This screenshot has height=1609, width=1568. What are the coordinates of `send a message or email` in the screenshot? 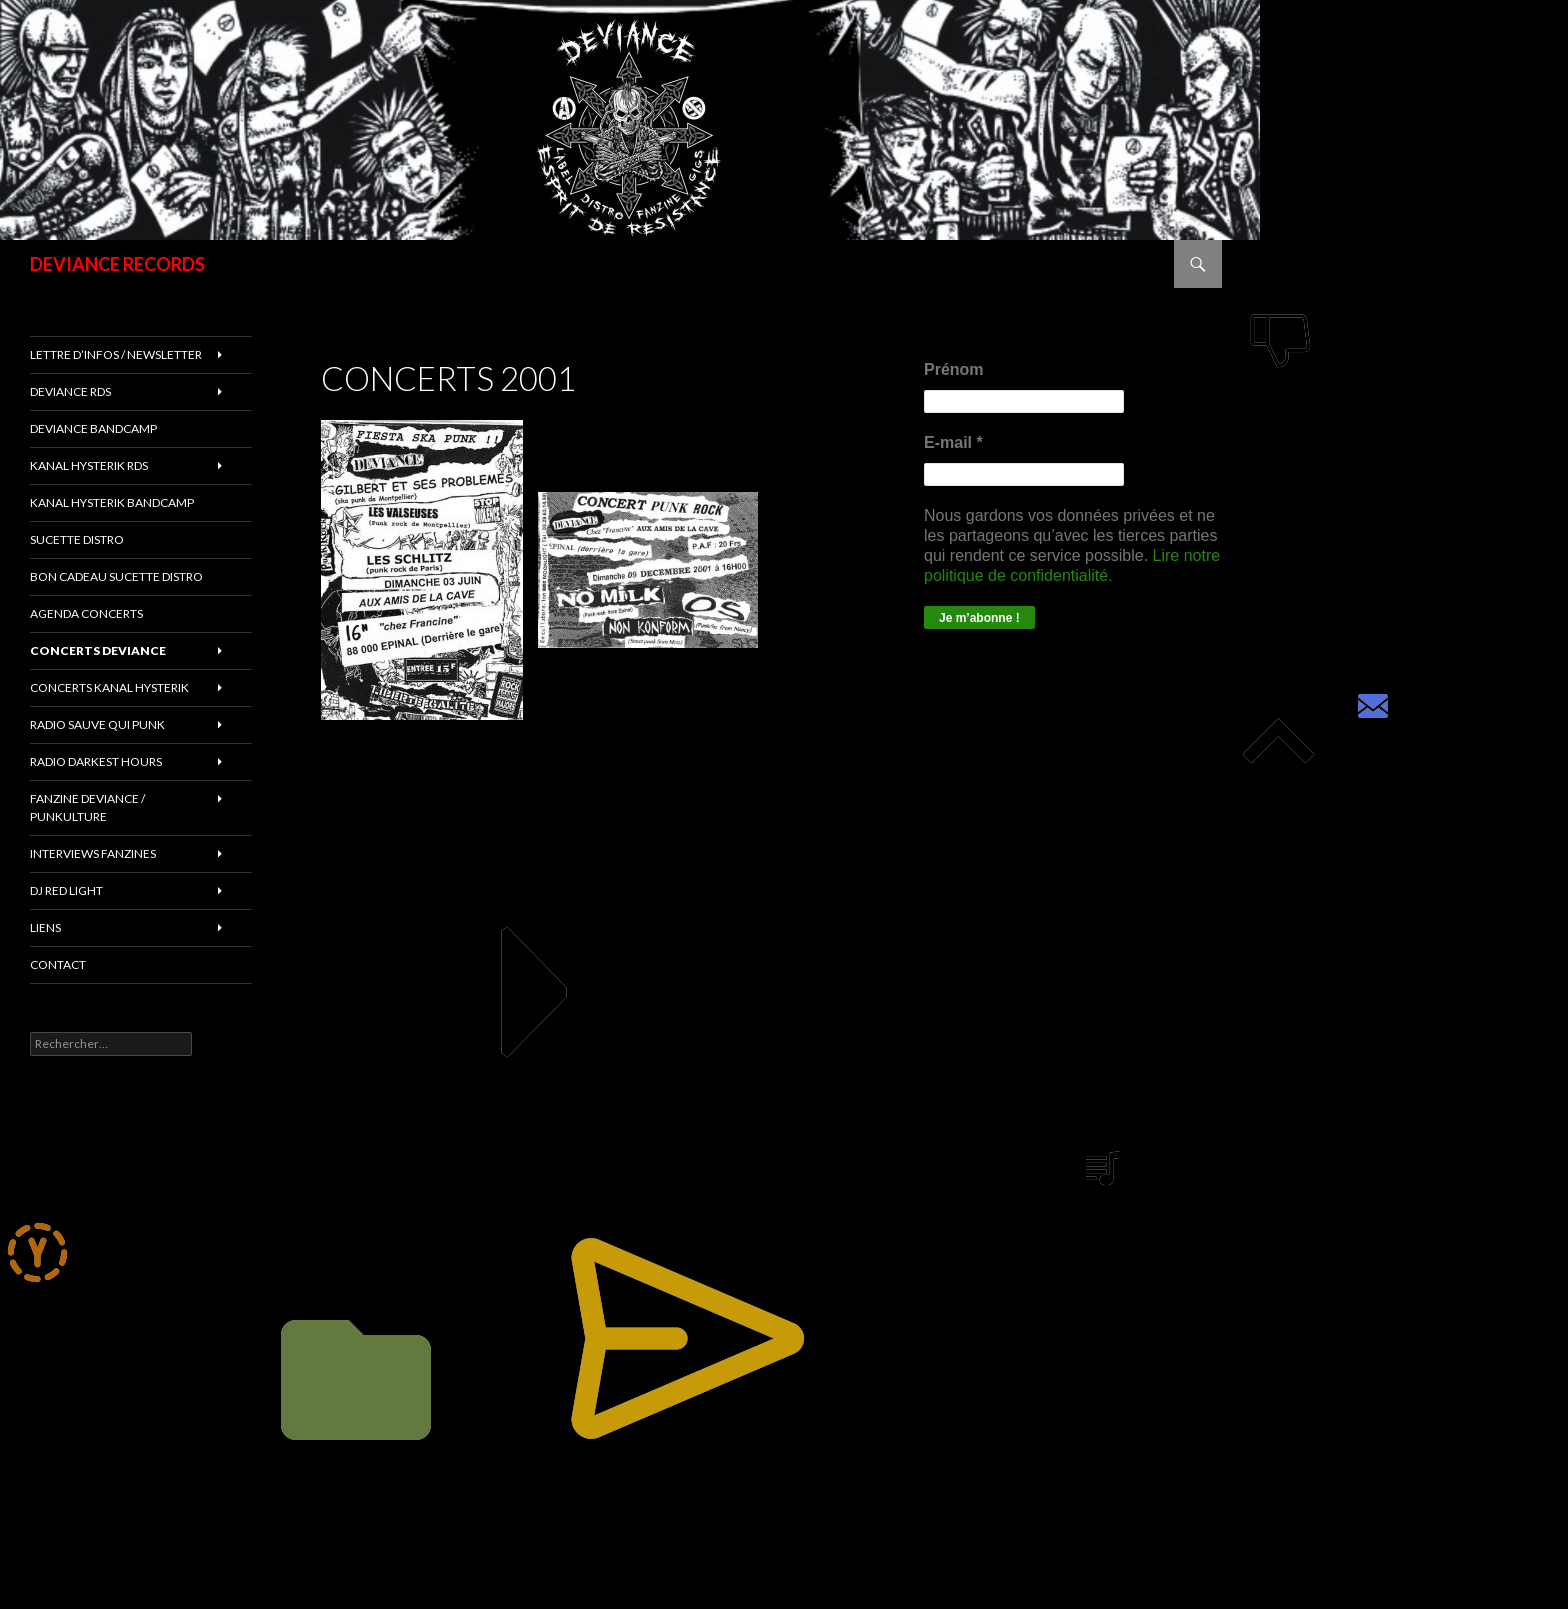 It's located at (687, 1338).